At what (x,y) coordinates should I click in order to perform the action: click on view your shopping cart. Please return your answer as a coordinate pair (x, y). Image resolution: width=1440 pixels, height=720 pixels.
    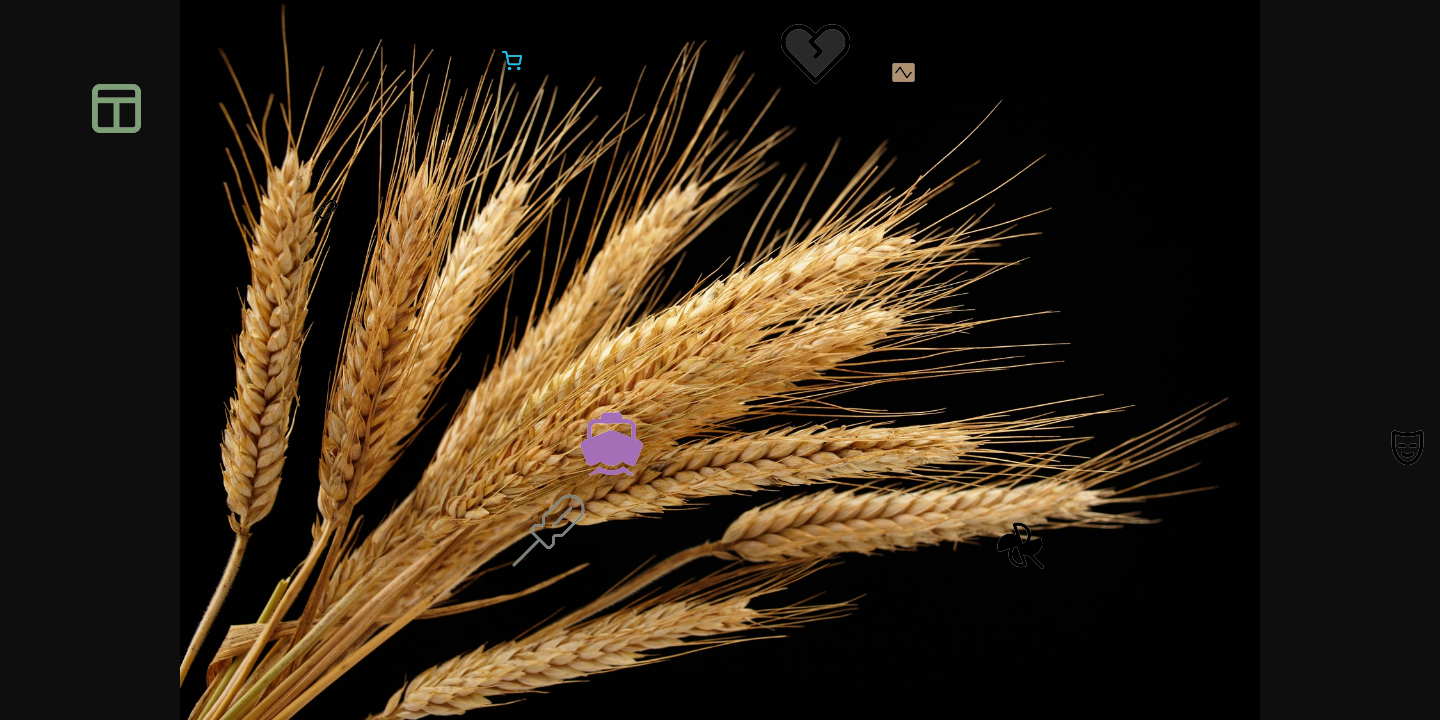
    Looking at the image, I should click on (512, 61).